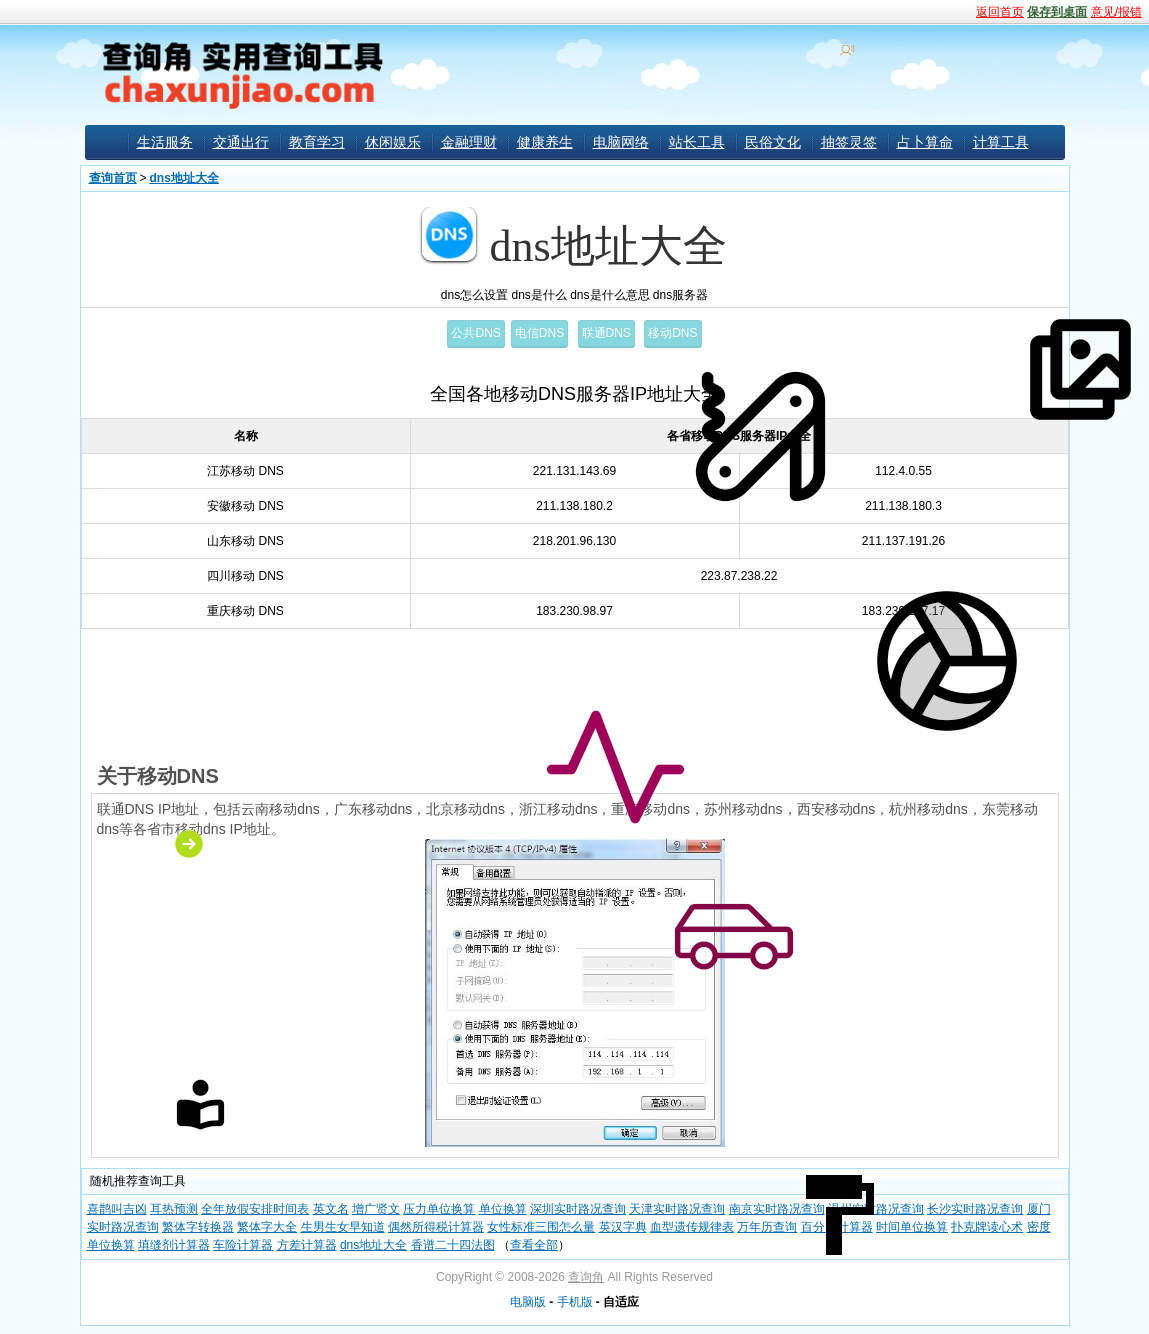 The height and width of the screenshot is (1334, 1149). I want to click on user is speaking or broadcasting audio, so click(847, 50).